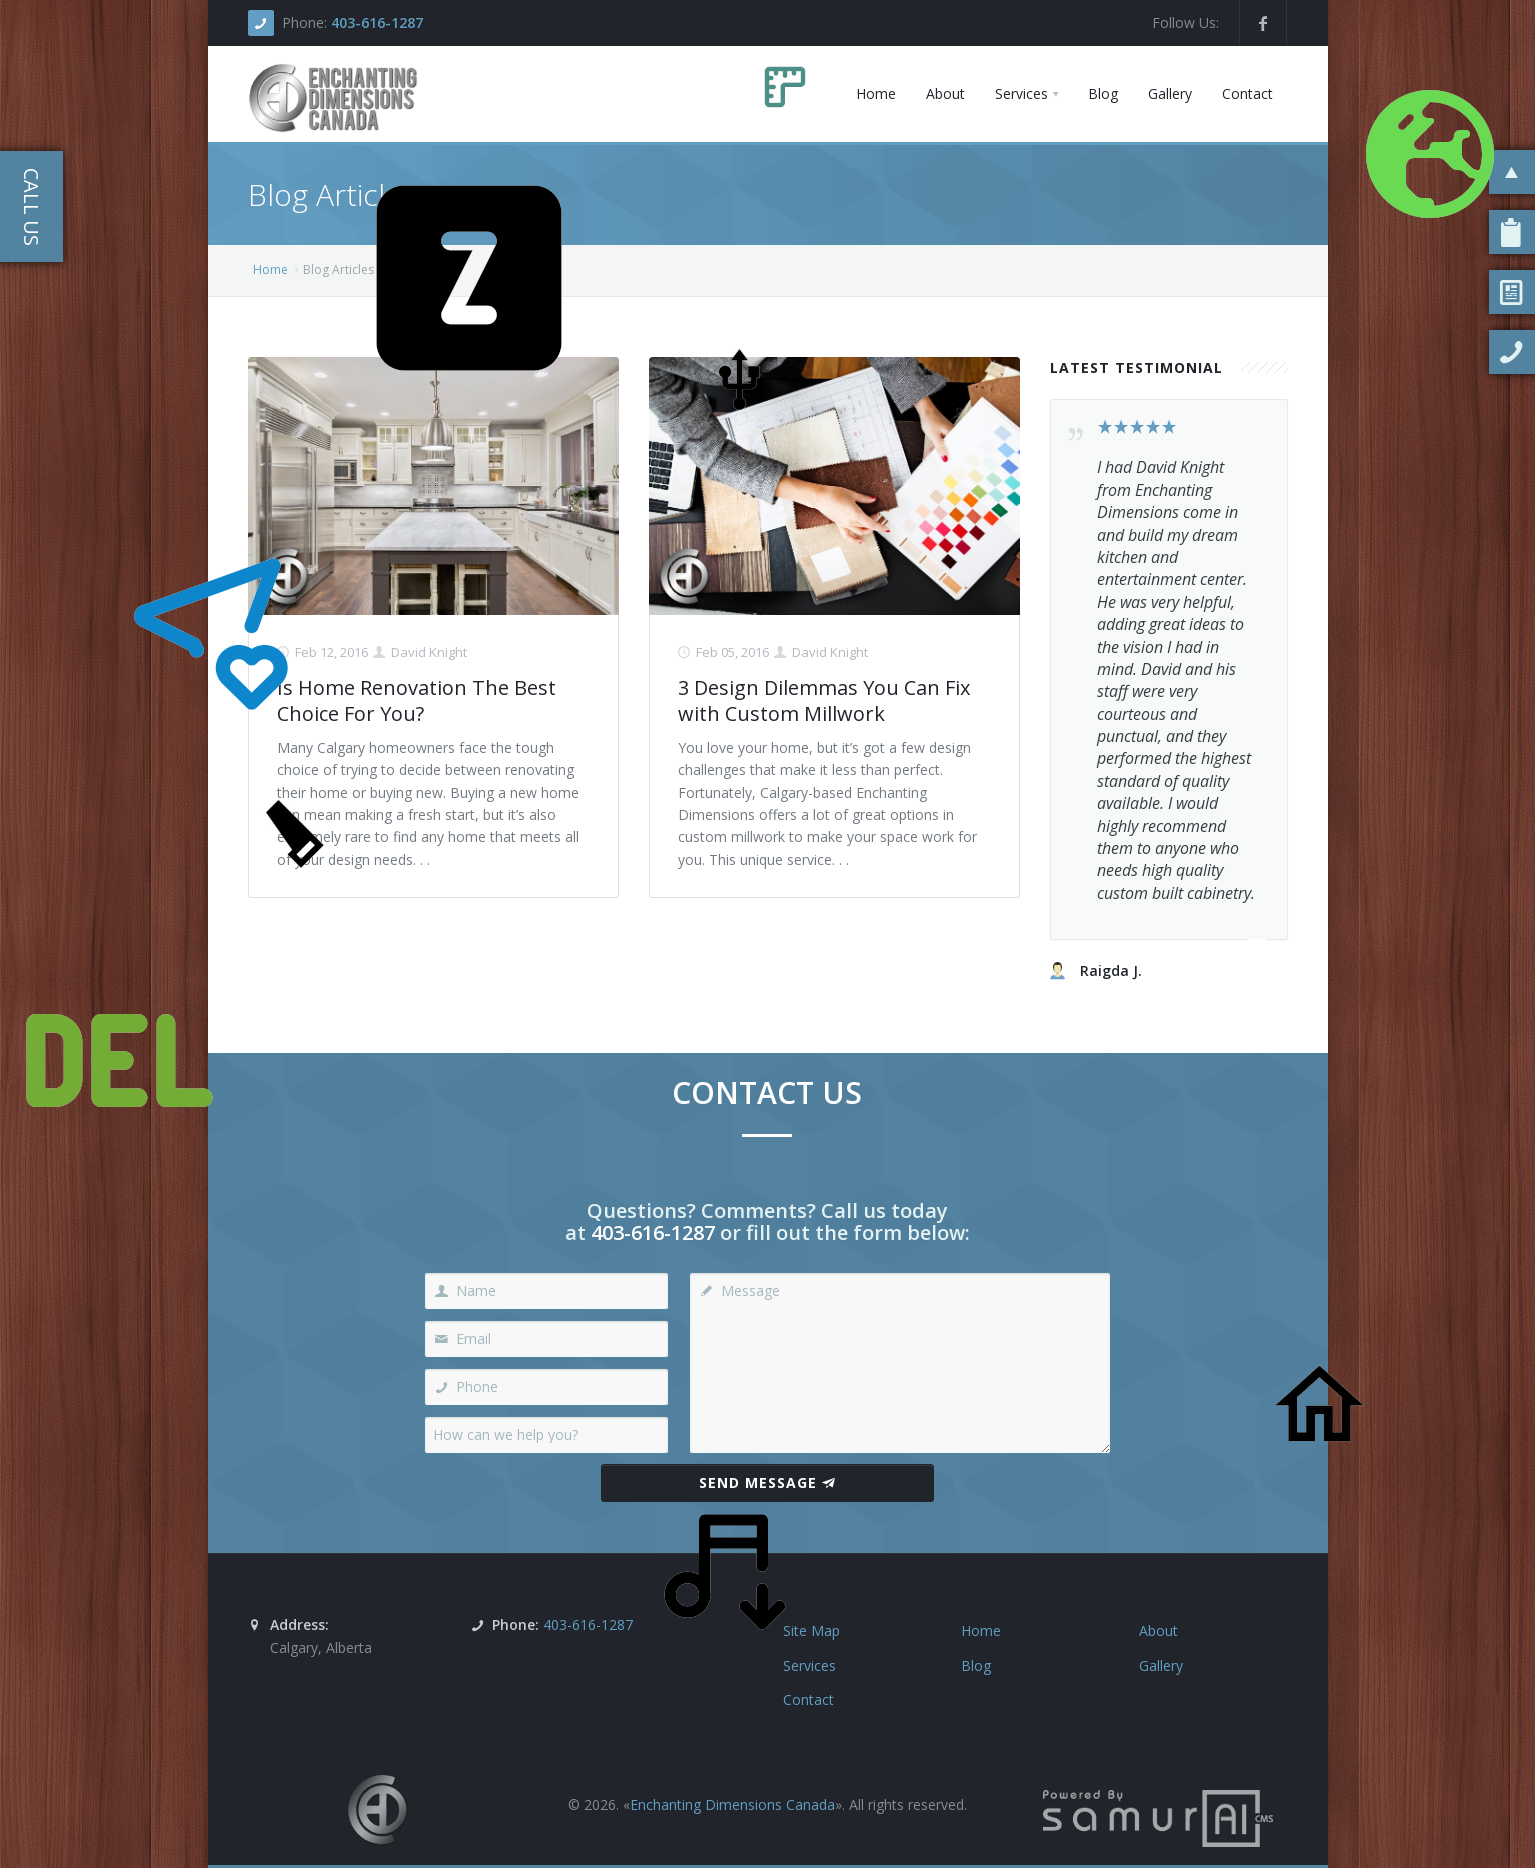 The image size is (1535, 1868). I want to click on save location to favorites, so click(208, 630).